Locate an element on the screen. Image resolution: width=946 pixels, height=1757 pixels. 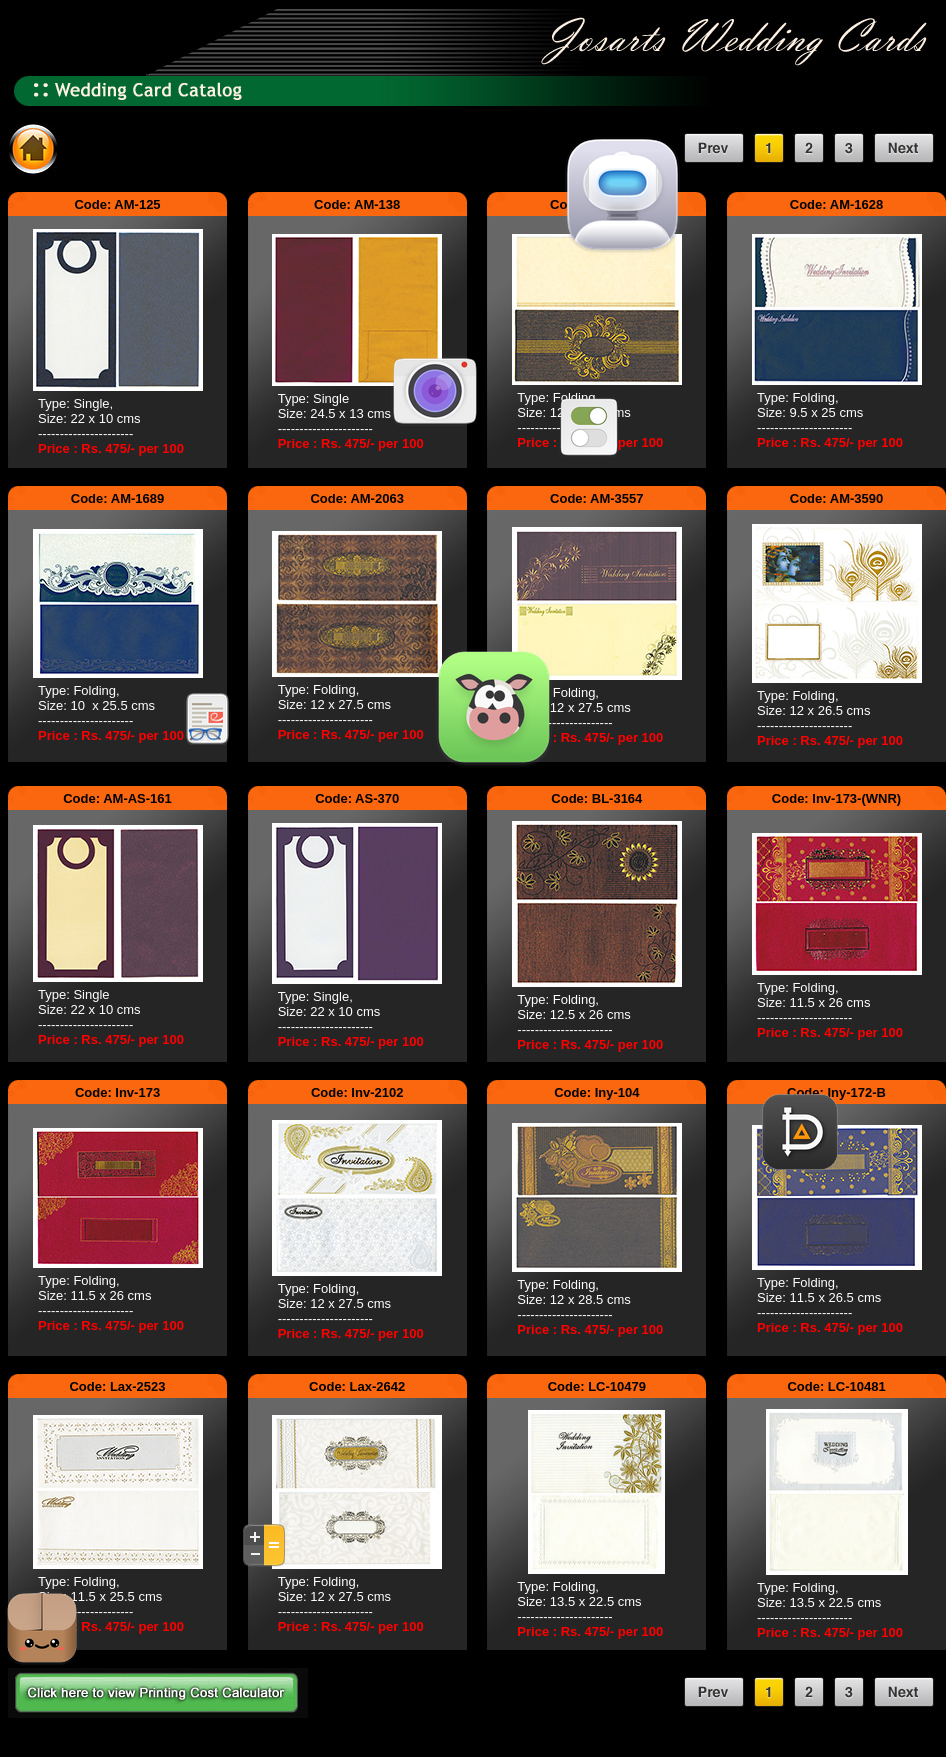
open the calf audio plugin suite is located at coordinates (494, 707).